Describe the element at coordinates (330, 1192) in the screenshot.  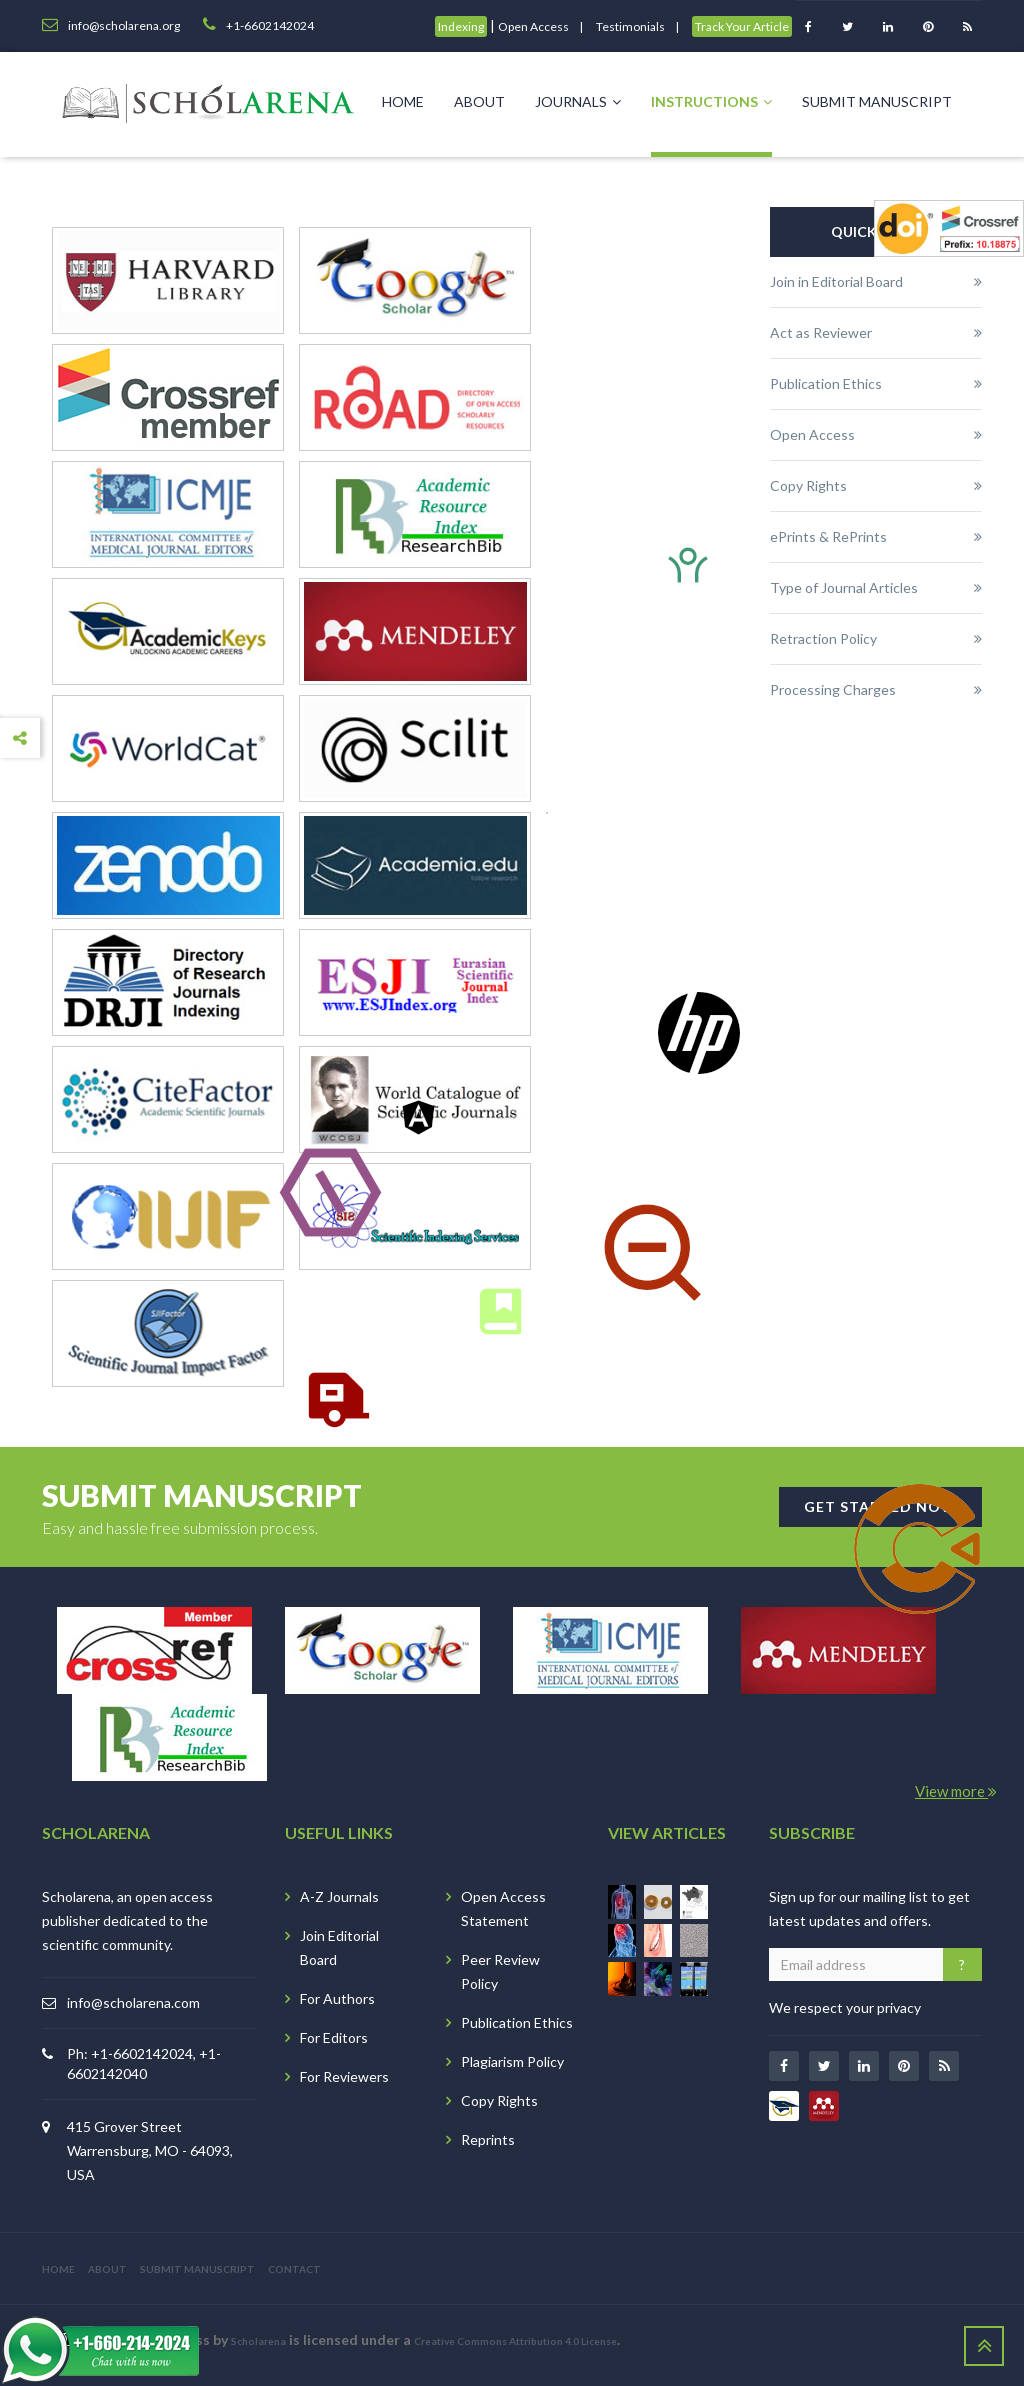
I see `access system settings` at that location.